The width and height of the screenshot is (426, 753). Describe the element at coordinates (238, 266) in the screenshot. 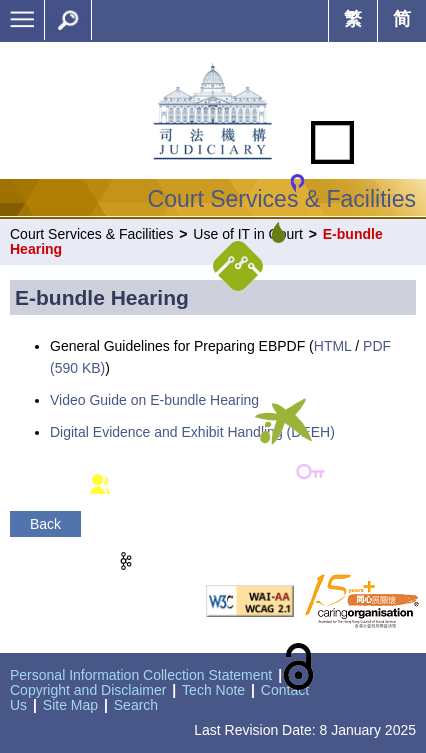

I see `mongoose.ws logo` at that location.